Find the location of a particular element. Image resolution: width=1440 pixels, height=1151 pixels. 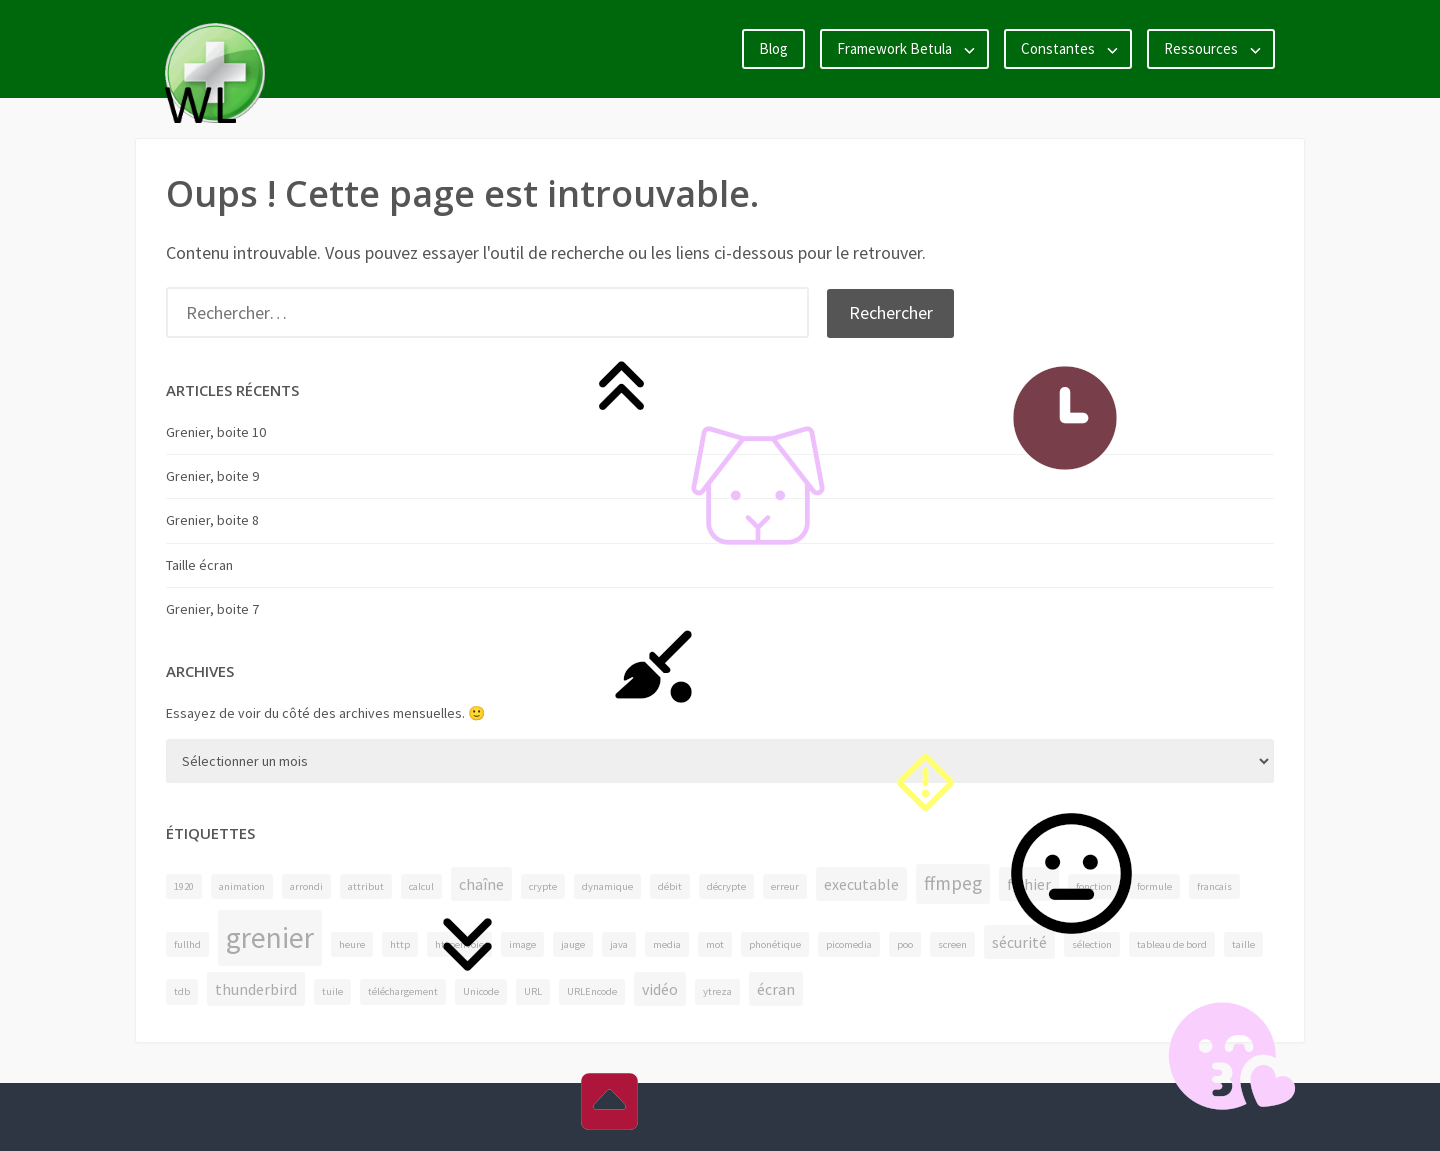

scroll to top of page is located at coordinates (621, 387).